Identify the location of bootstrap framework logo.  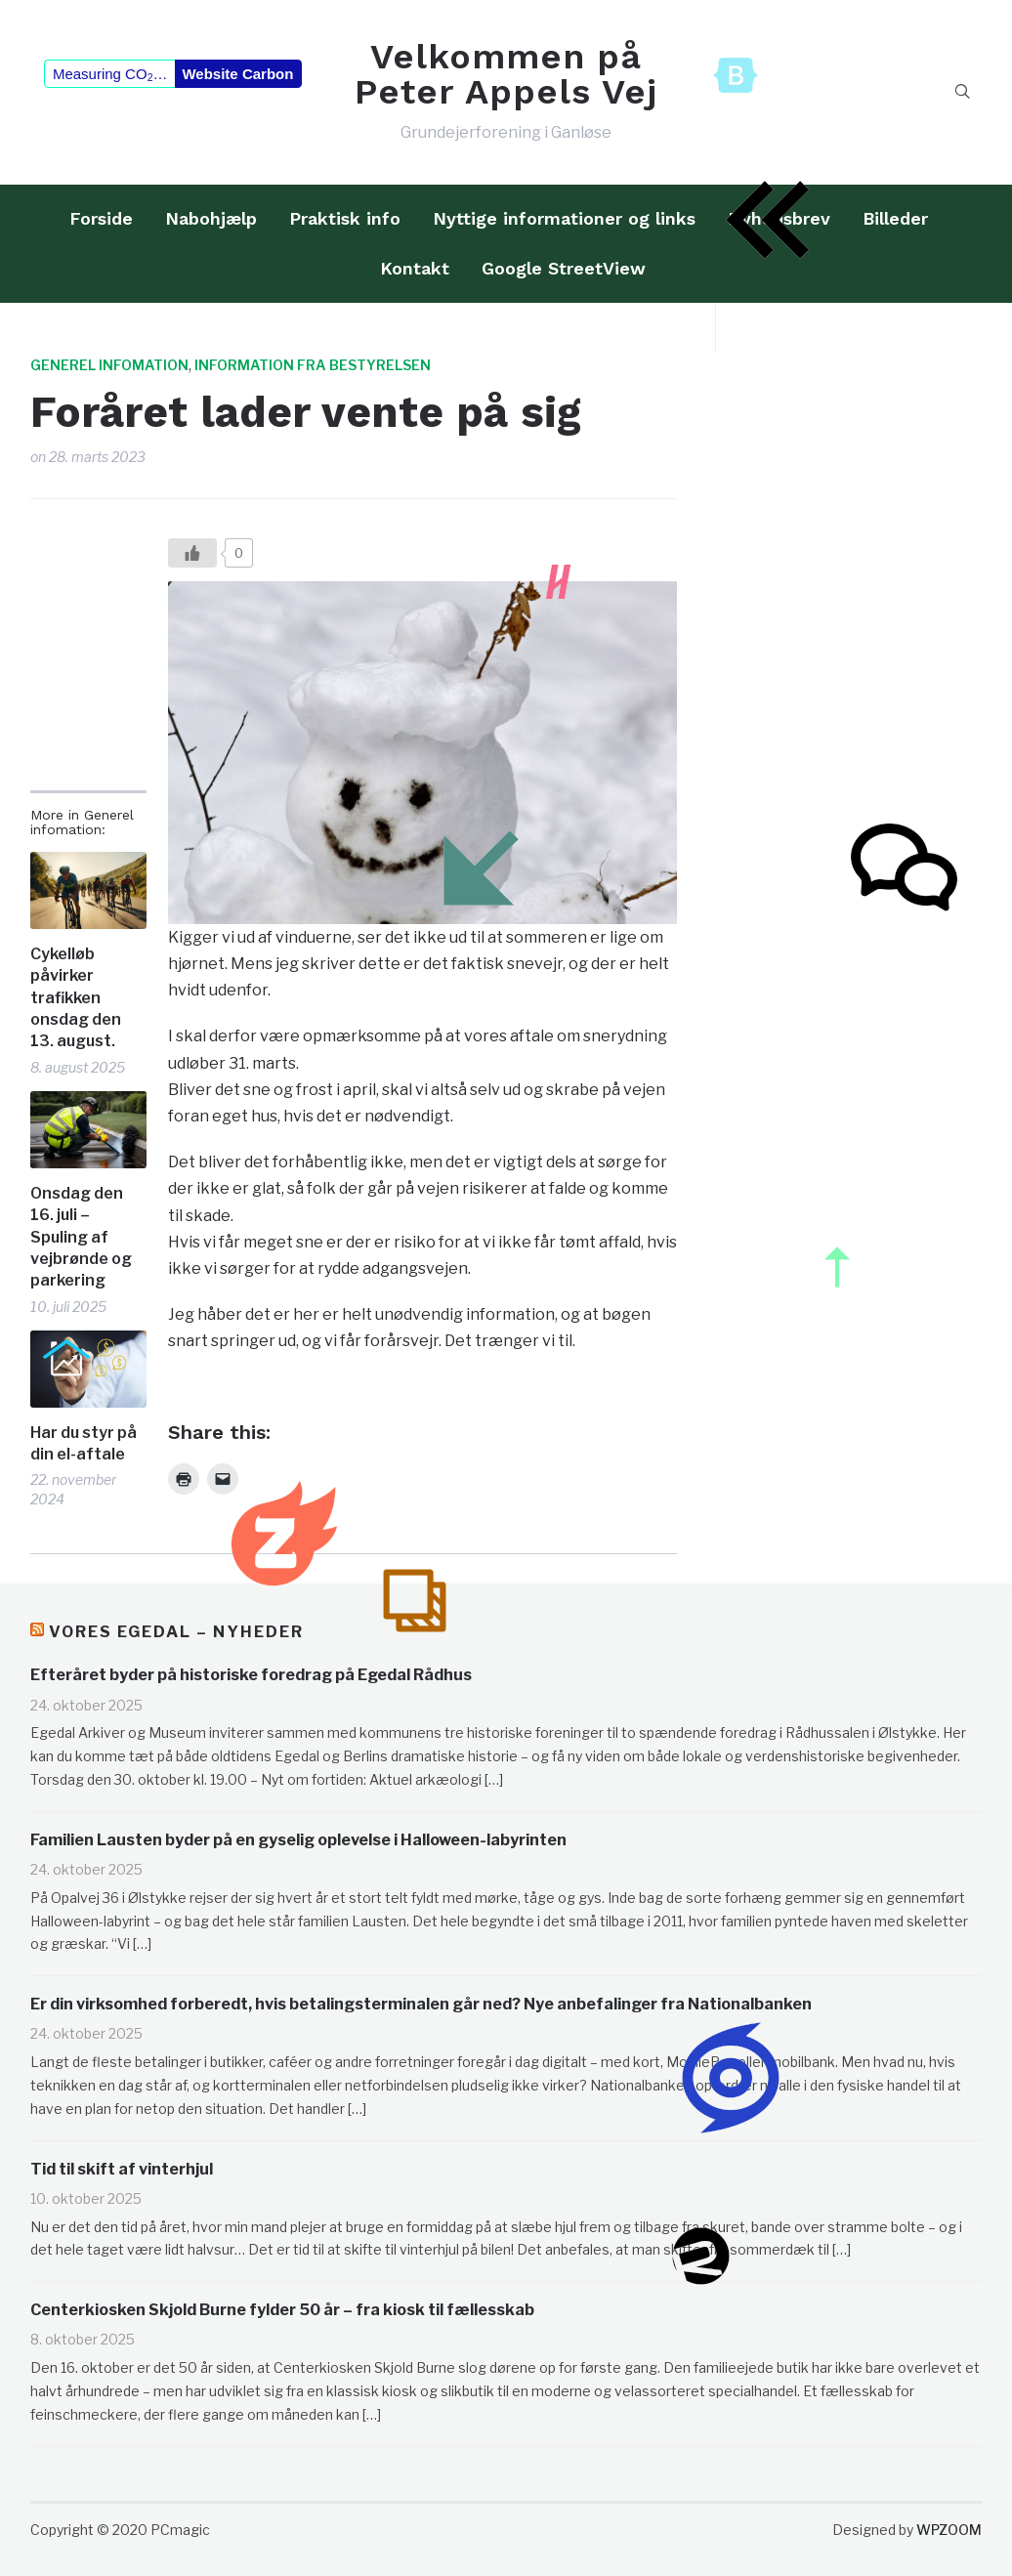
(736, 75).